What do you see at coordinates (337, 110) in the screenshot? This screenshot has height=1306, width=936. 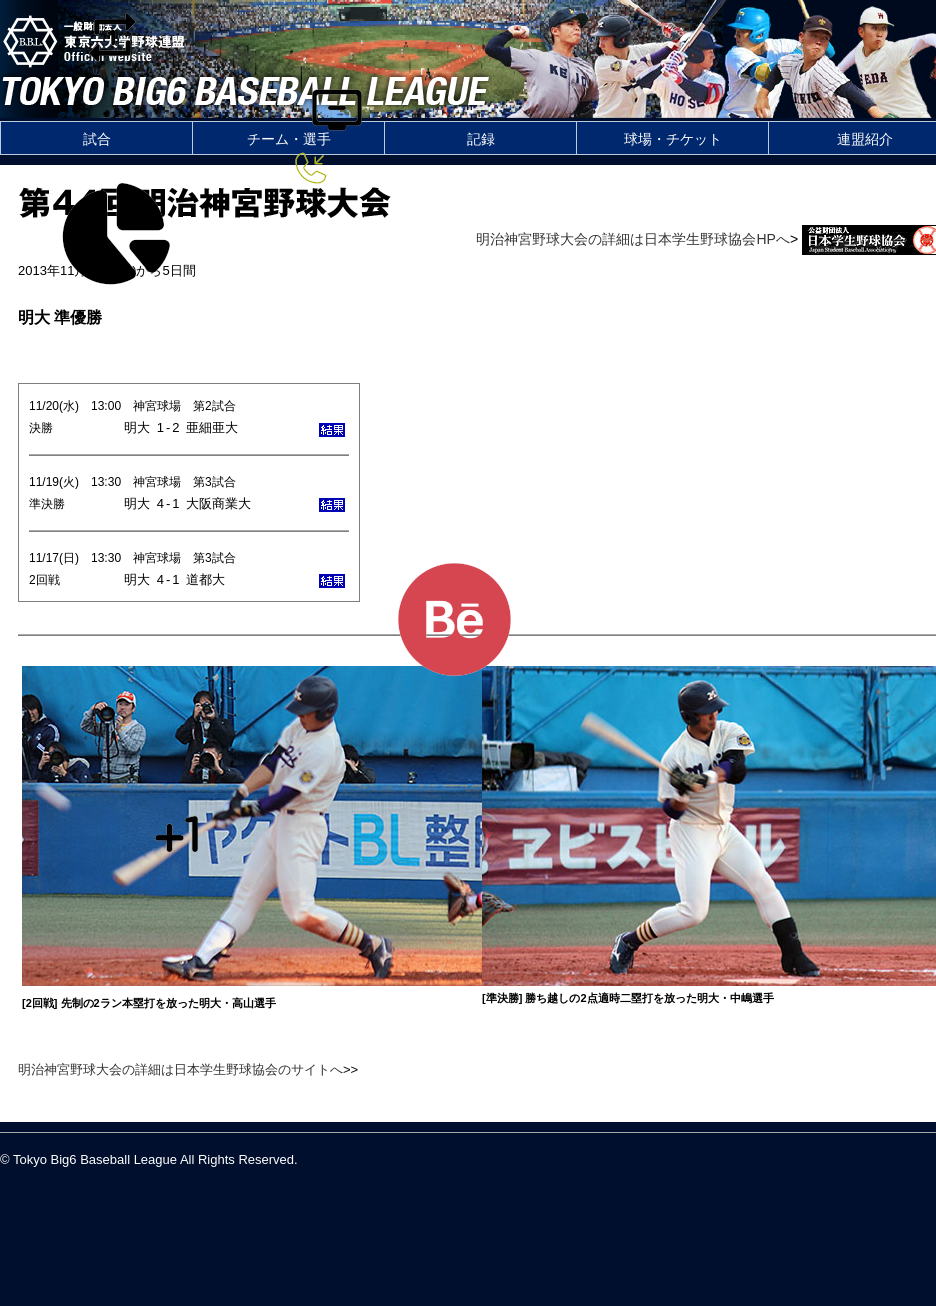 I see `remove video from watch queue` at bounding box center [337, 110].